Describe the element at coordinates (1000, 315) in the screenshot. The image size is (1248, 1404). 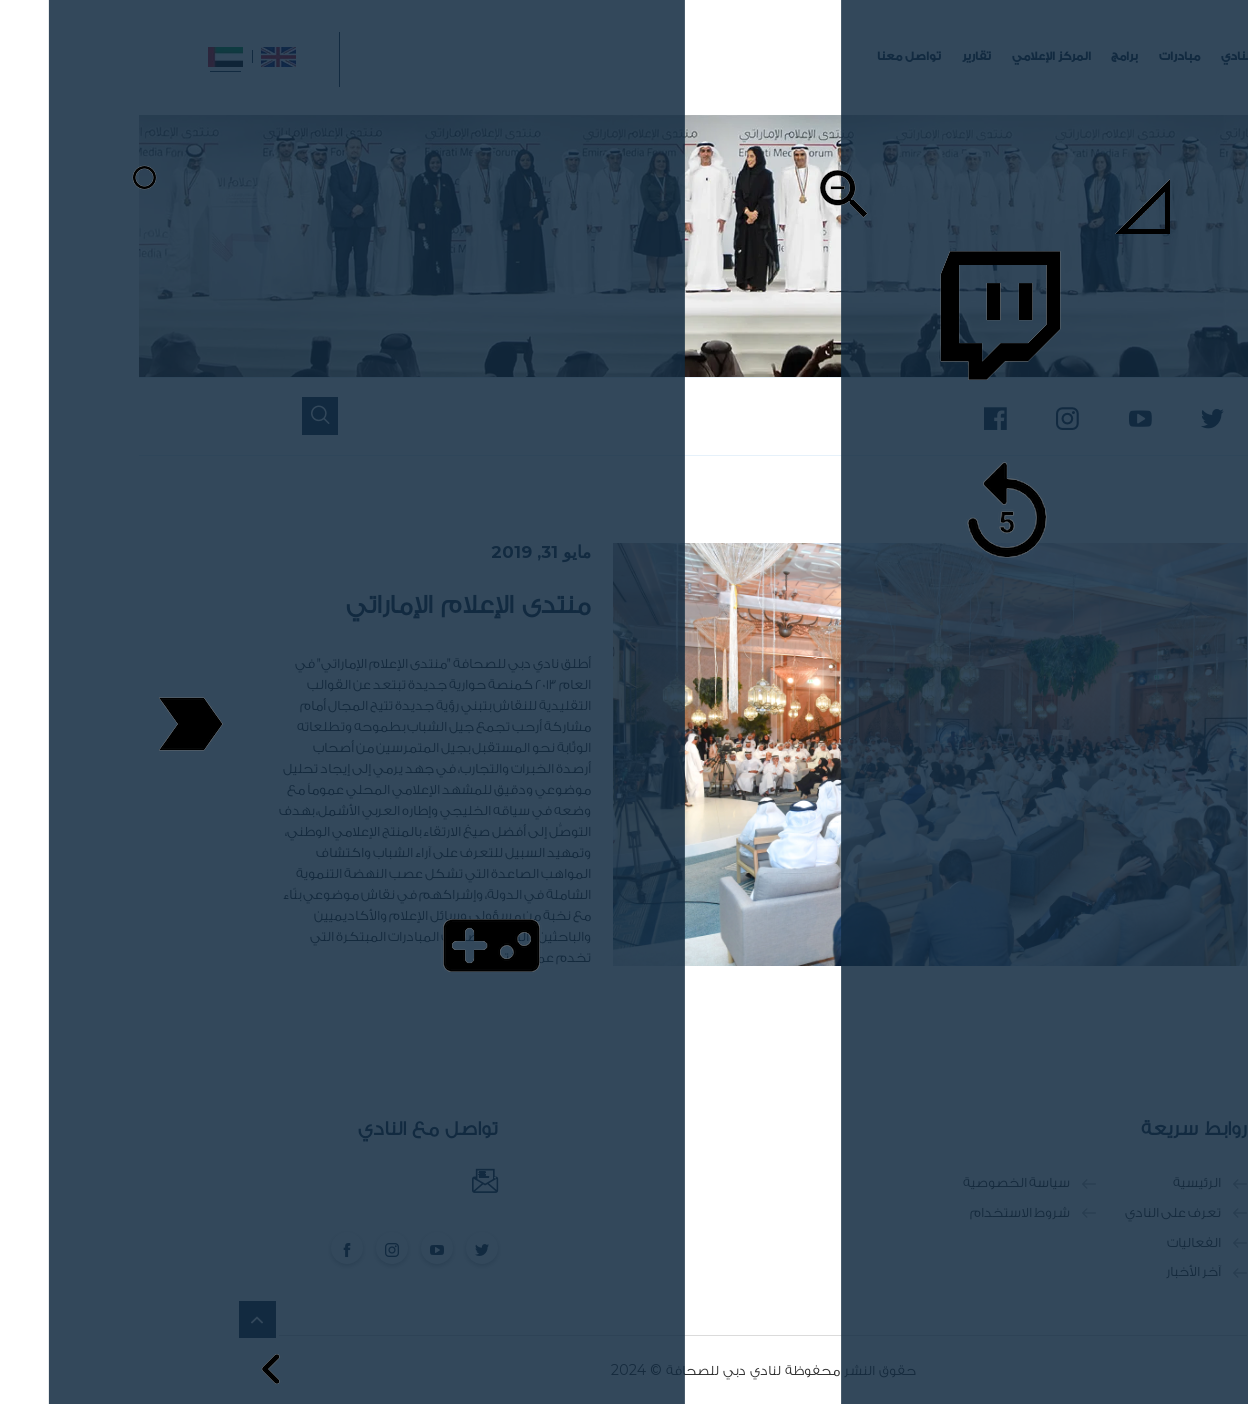
I see `open Twitch app` at that location.